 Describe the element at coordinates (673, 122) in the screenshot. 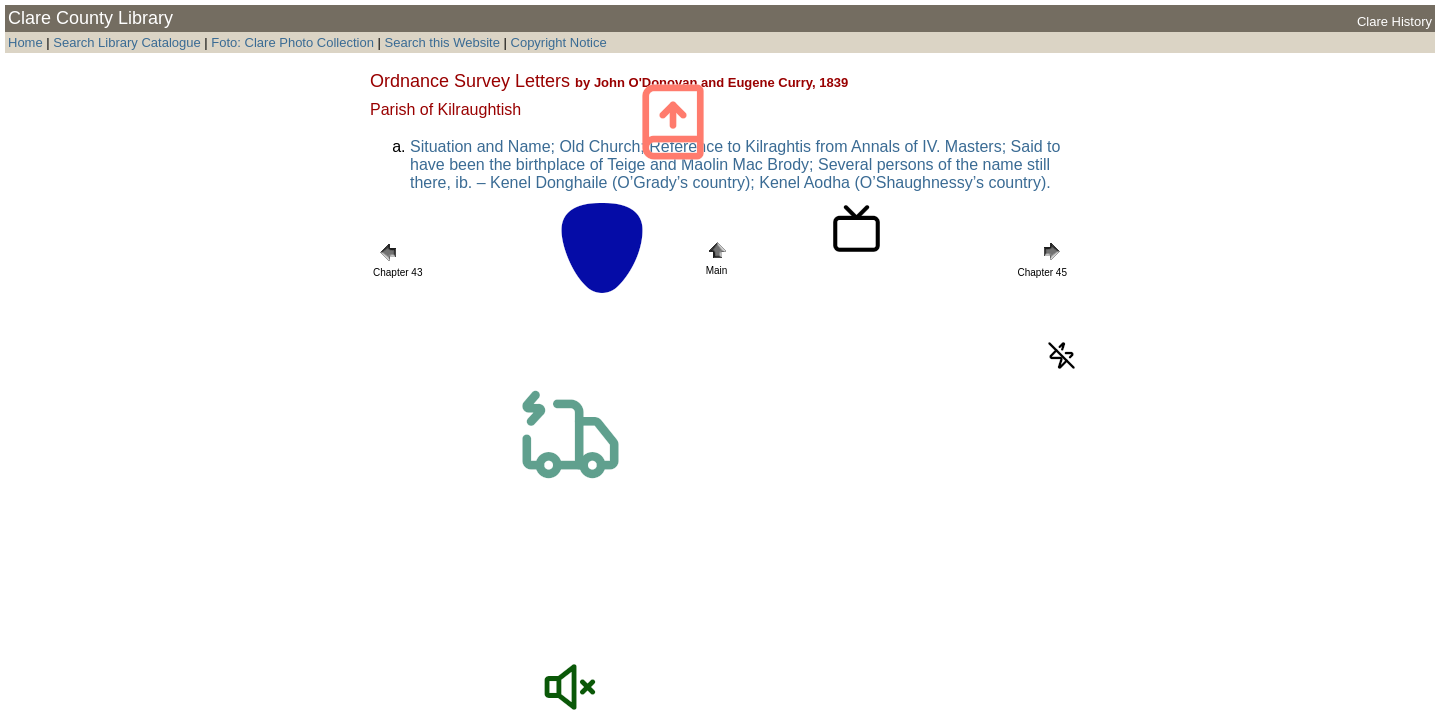

I see `upload a book or document` at that location.